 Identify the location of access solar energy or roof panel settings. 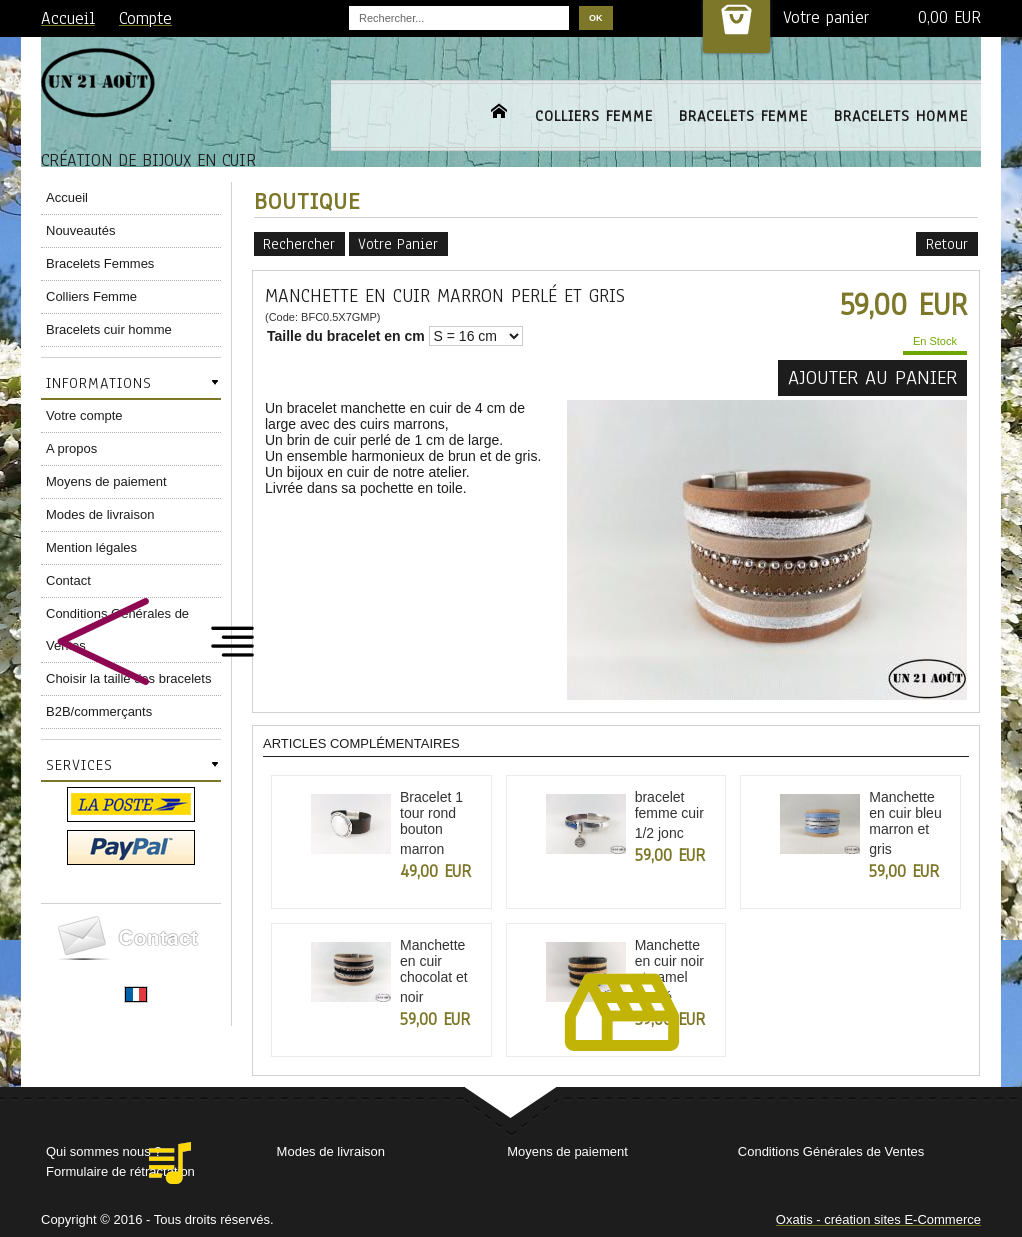
(622, 1016).